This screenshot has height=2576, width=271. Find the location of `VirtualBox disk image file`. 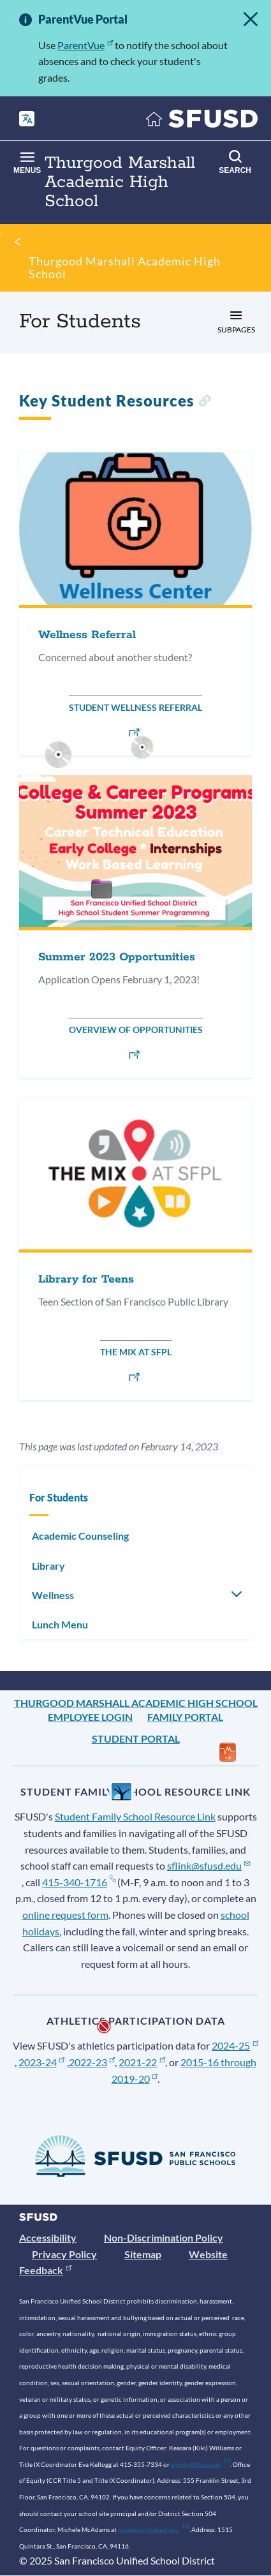

VirtualBox disk image file is located at coordinates (228, 1752).